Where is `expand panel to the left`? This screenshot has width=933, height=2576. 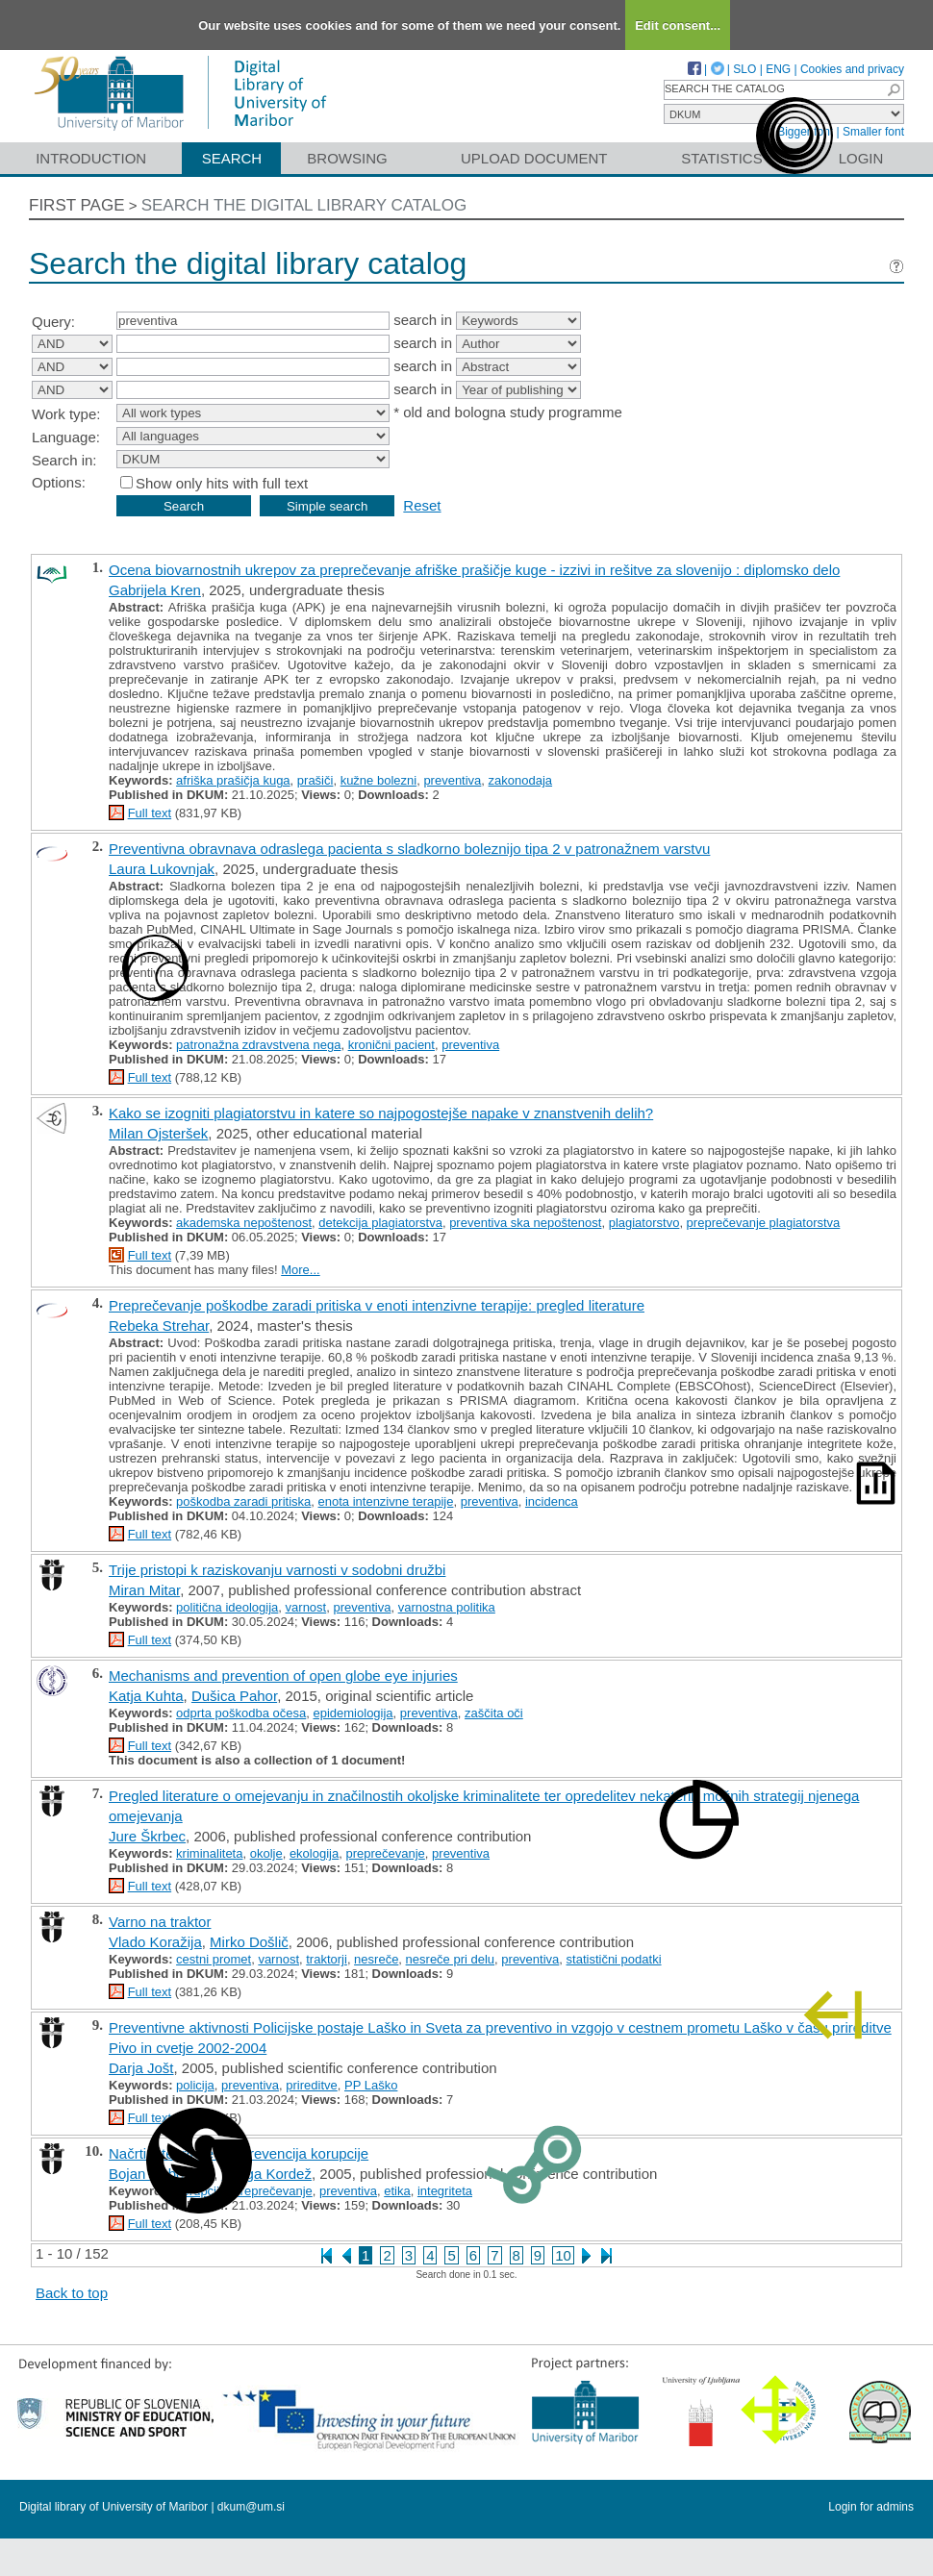
expand panel to the left is located at coordinates (834, 2014).